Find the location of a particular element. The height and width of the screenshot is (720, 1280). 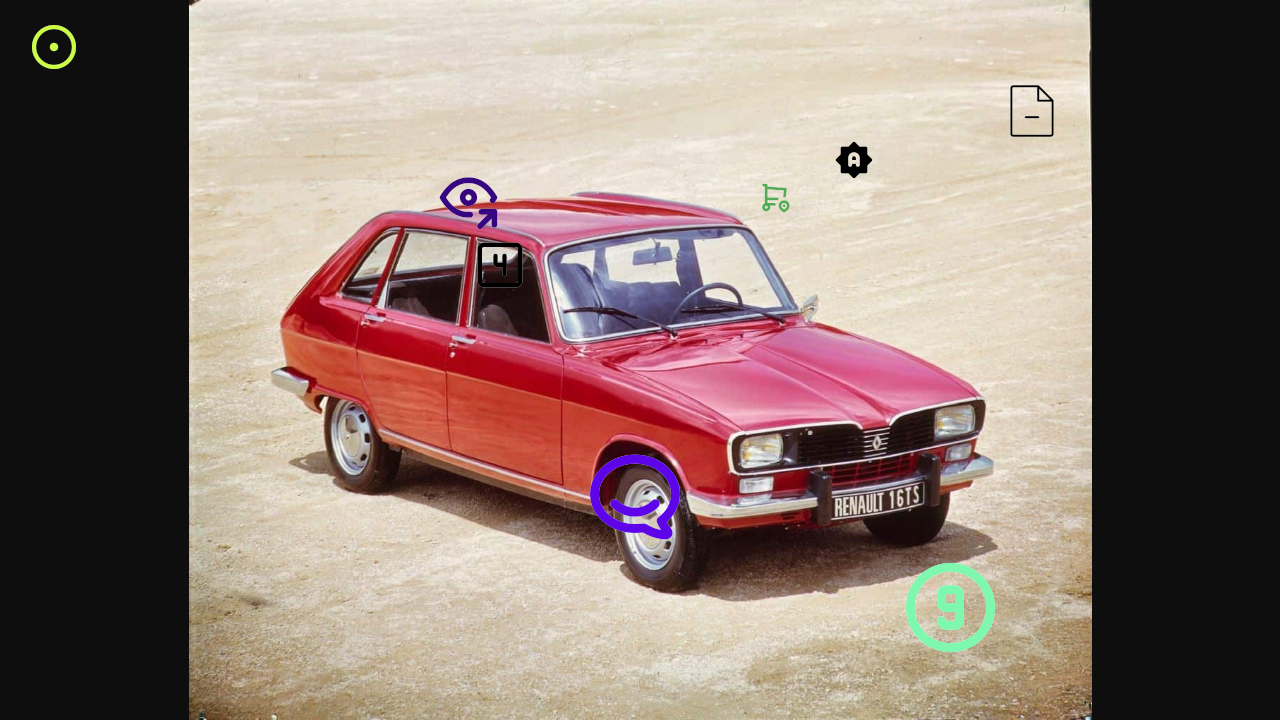

select option 4 from a numbered list is located at coordinates (500, 265).